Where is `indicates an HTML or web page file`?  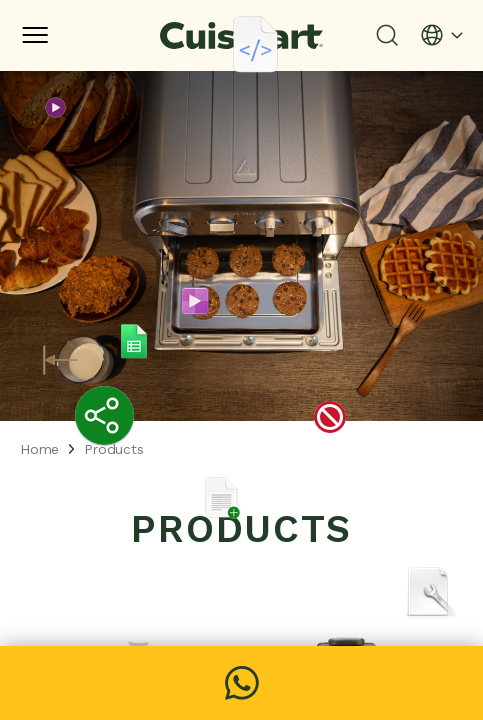
indicates an HTML or web page file is located at coordinates (255, 44).